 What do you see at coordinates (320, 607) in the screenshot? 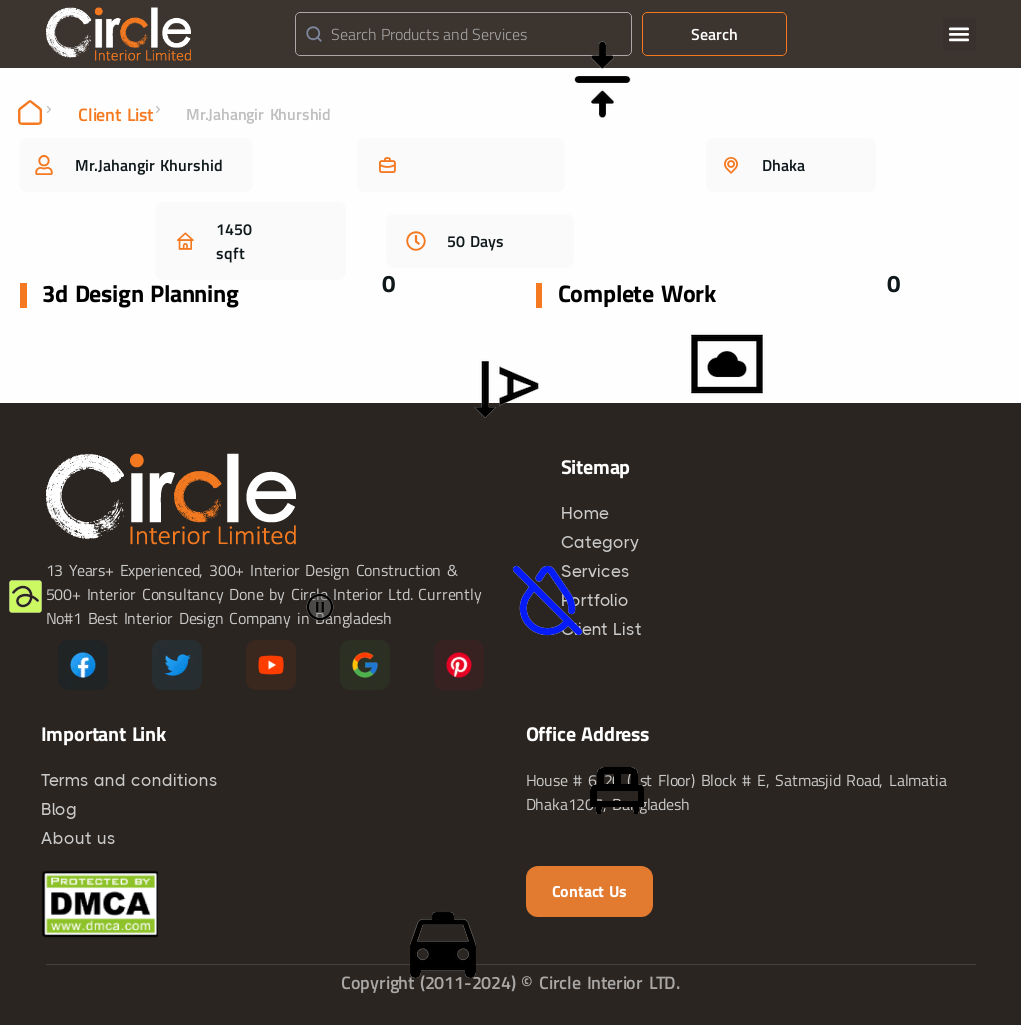
I see `pause media playback` at bounding box center [320, 607].